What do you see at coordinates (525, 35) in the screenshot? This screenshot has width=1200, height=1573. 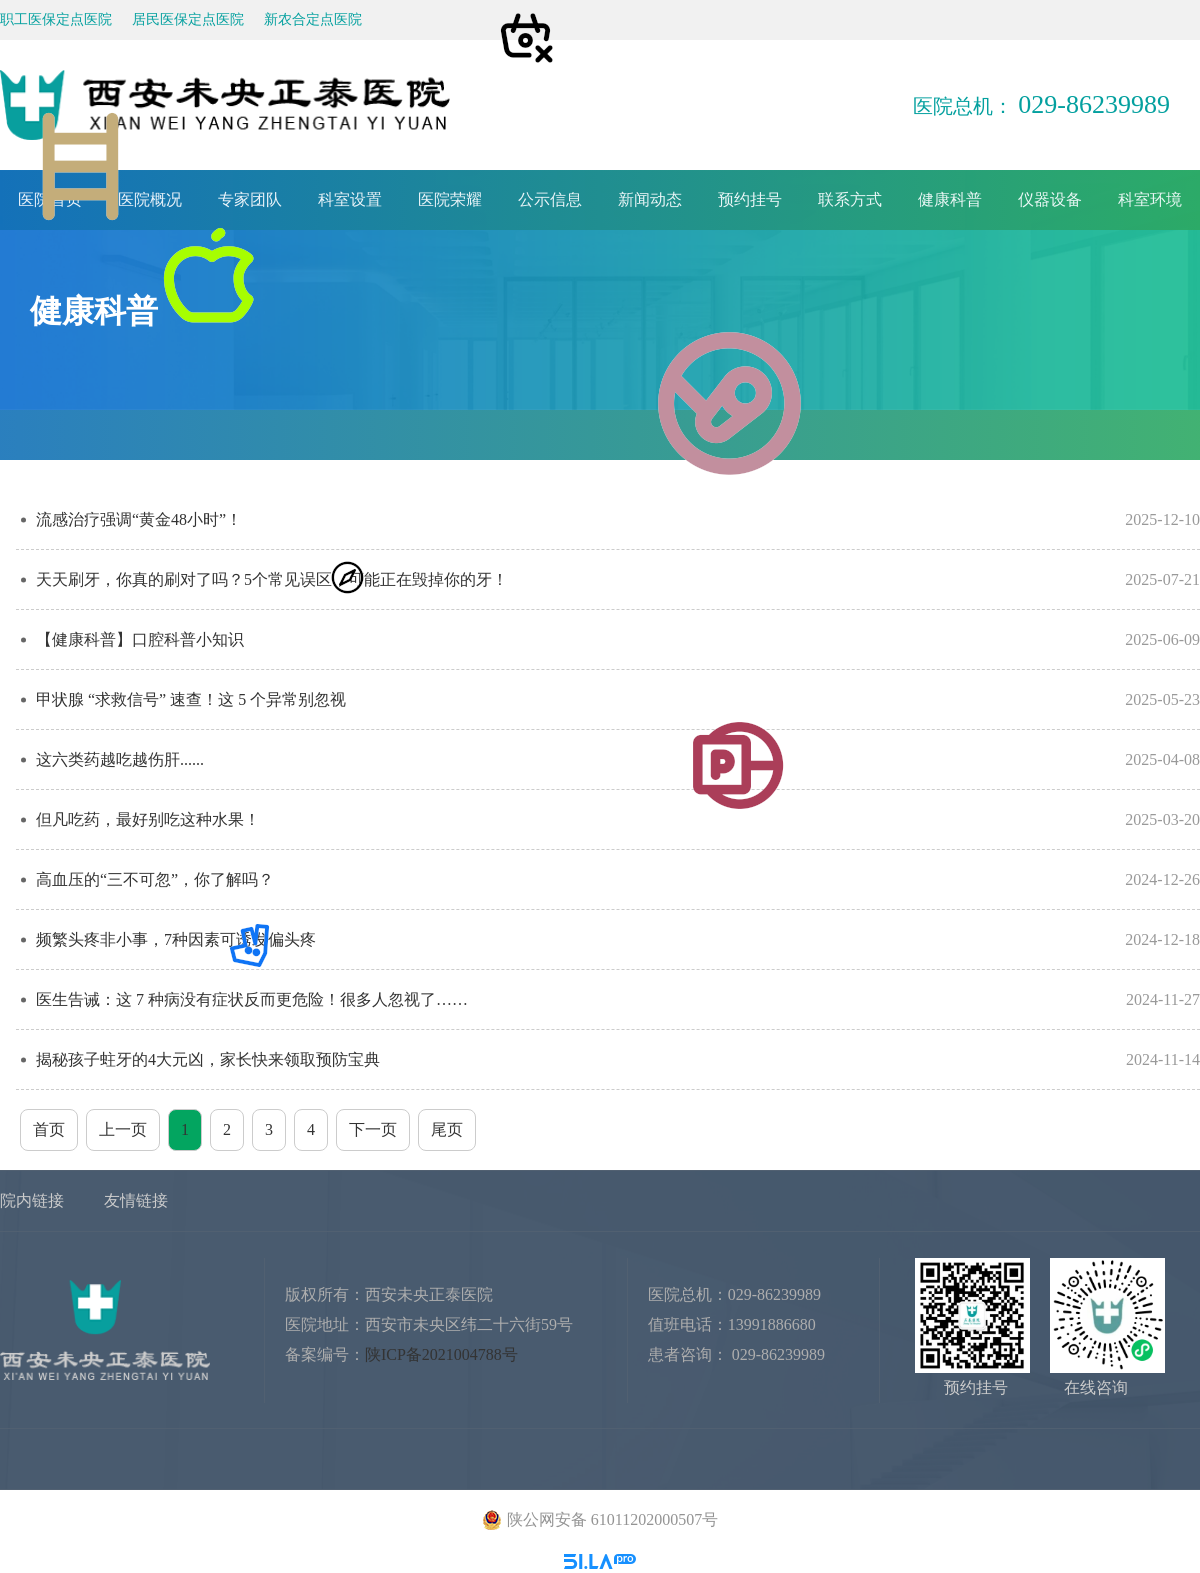 I see `remove item from basket` at bounding box center [525, 35].